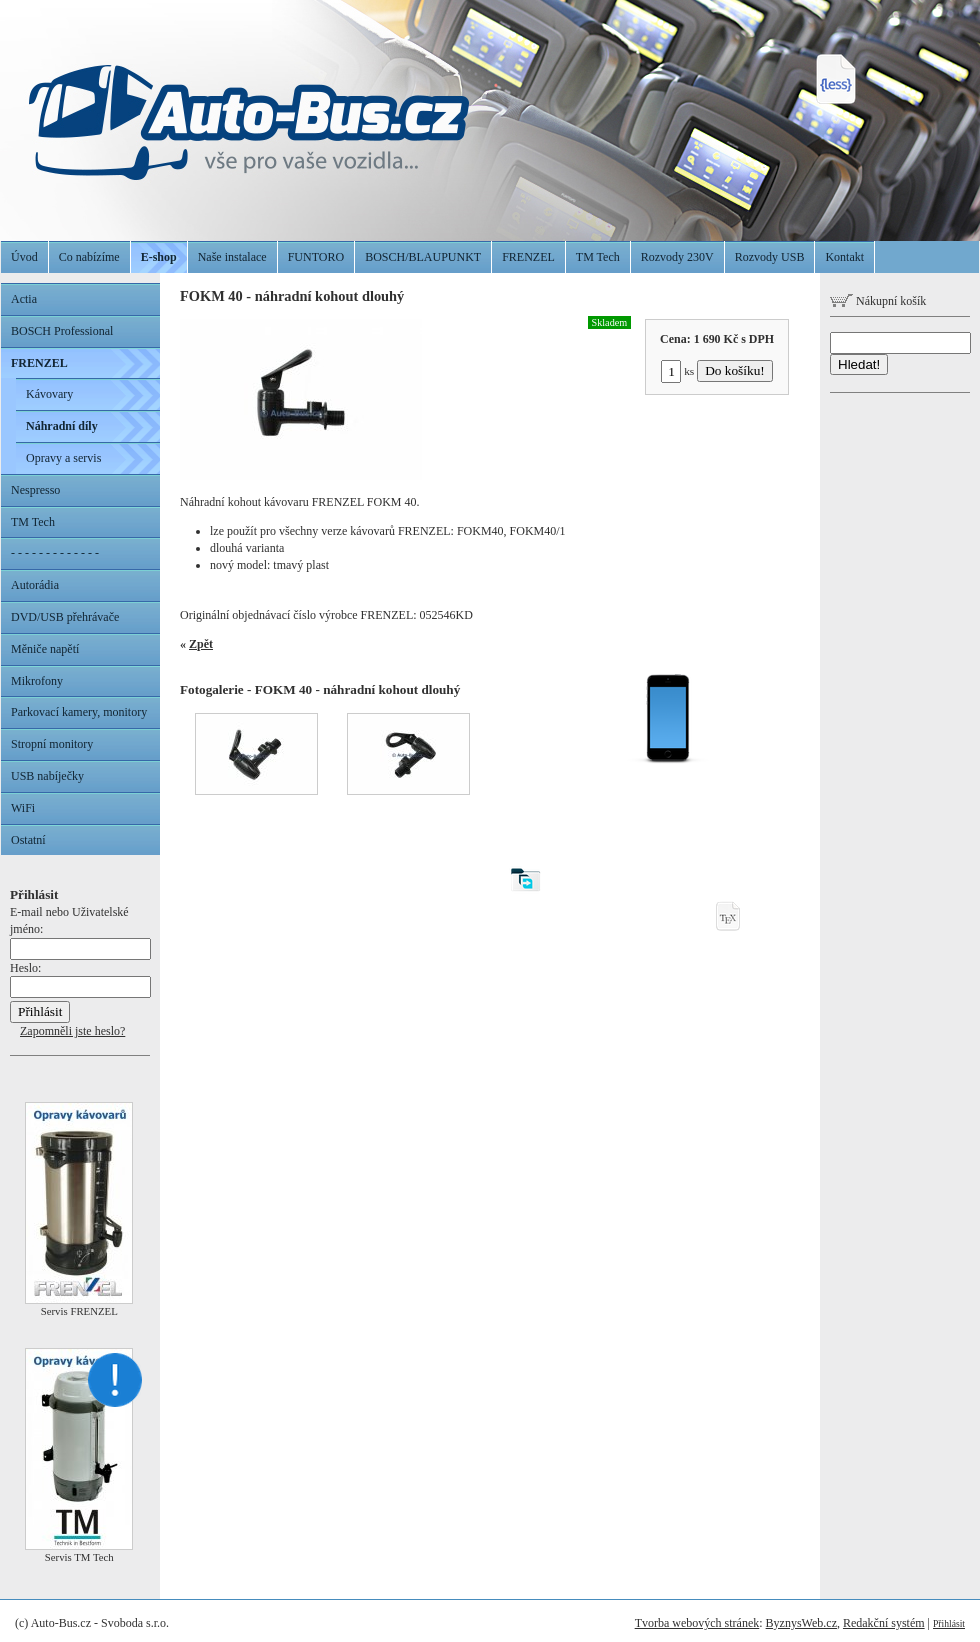 The height and width of the screenshot is (1642, 980). What do you see at coordinates (115, 1380) in the screenshot?
I see `mark email as important` at bounding box center [115, 1380].